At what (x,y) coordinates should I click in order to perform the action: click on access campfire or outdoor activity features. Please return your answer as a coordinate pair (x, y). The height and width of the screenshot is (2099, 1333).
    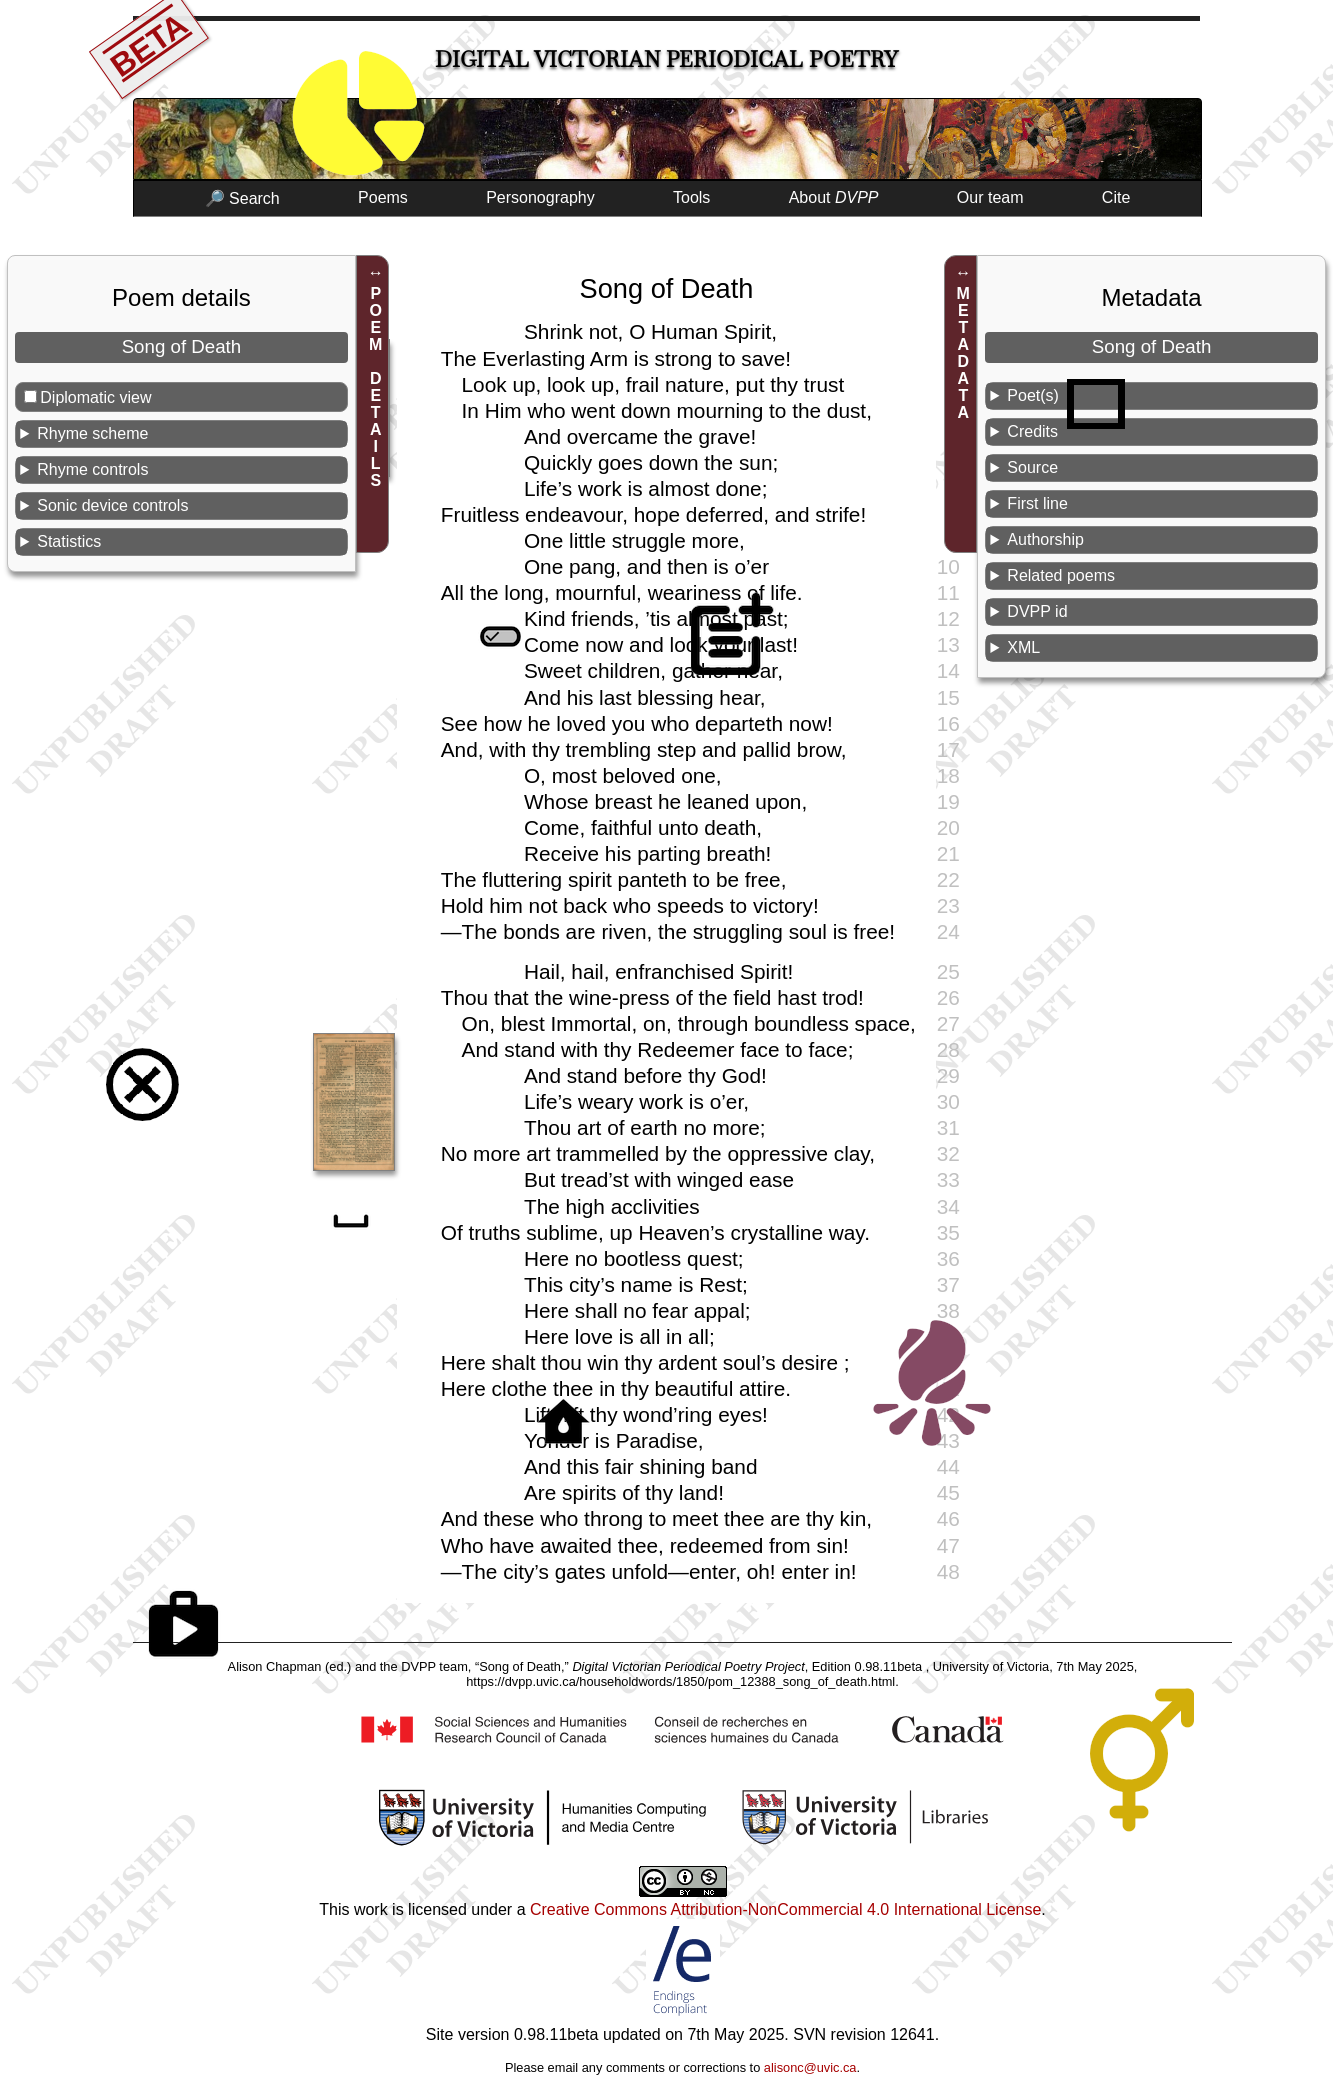
    Looking at the image, I should click on (932, 1383).